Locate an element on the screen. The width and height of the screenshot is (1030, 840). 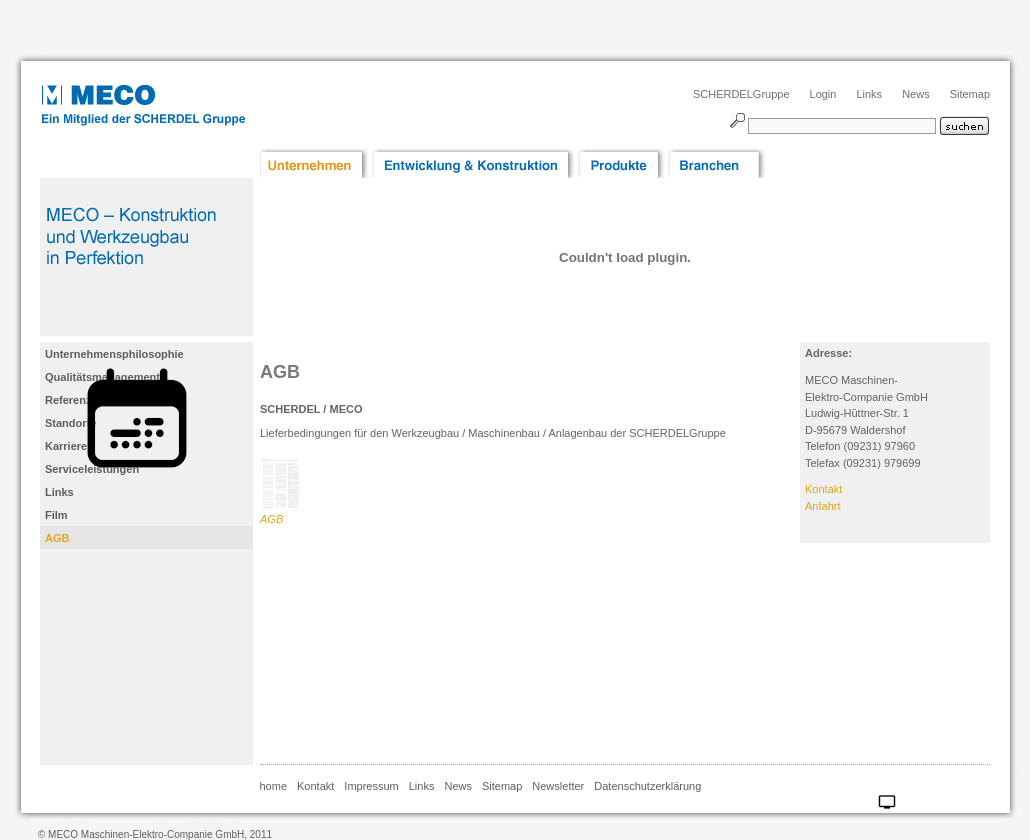
select a date range is located at coordinates (137, 418).